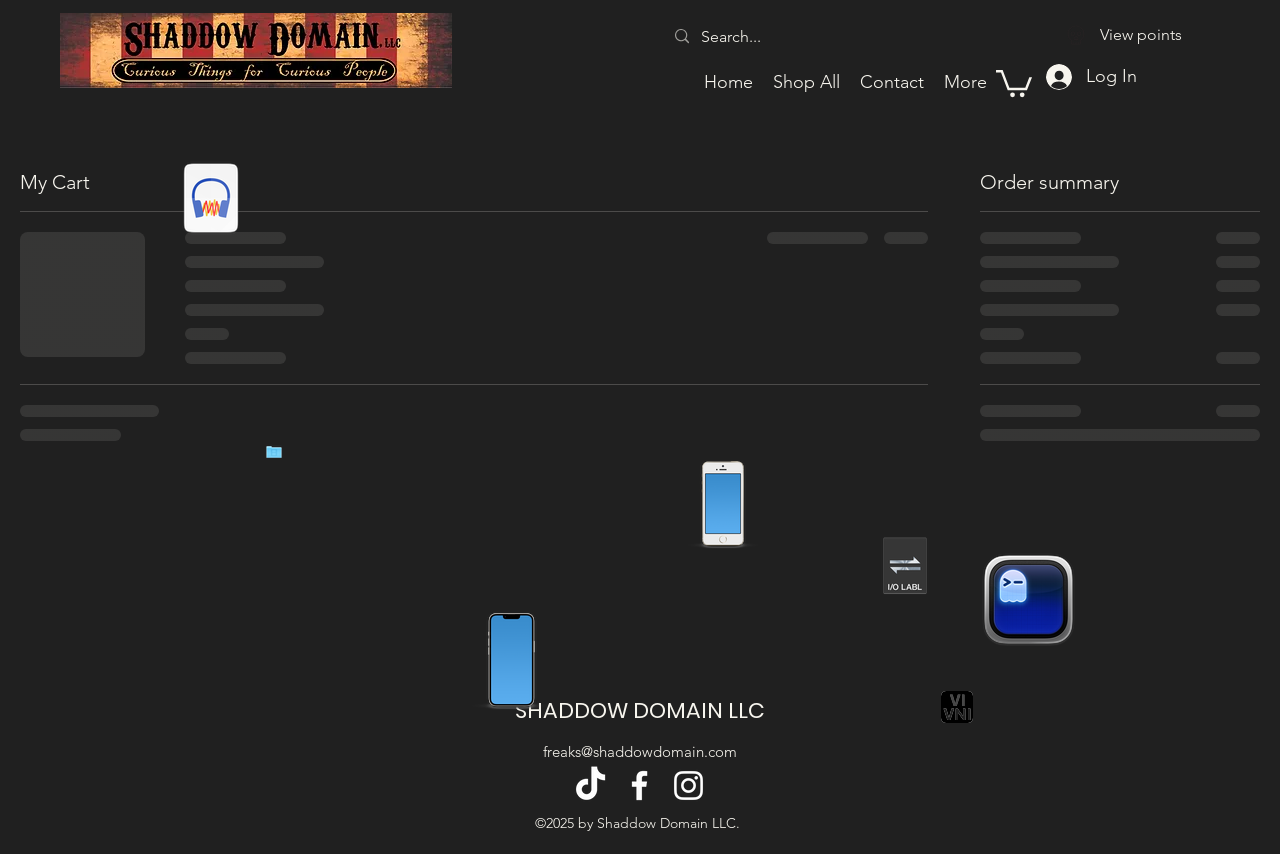 Image resolution: width=1280 pixels, height=854 pixels. Describe the element at coordinates (274, 452) in the screenshot. I see `open your movies folder` at that location.